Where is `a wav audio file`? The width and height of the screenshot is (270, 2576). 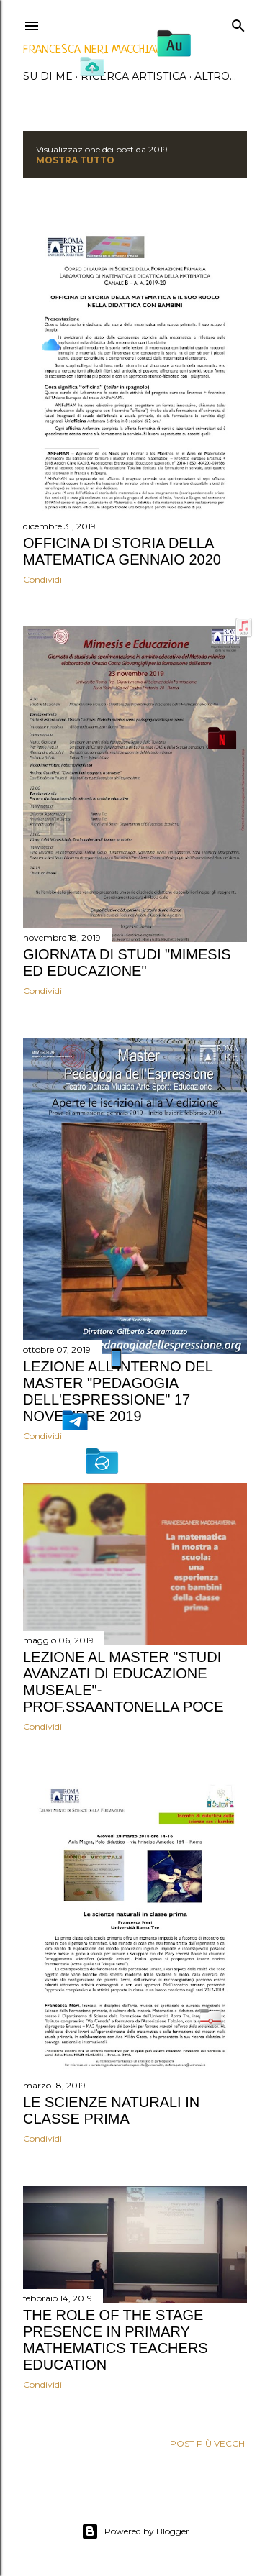
a wav audio file is located at coordinates (243, 627).